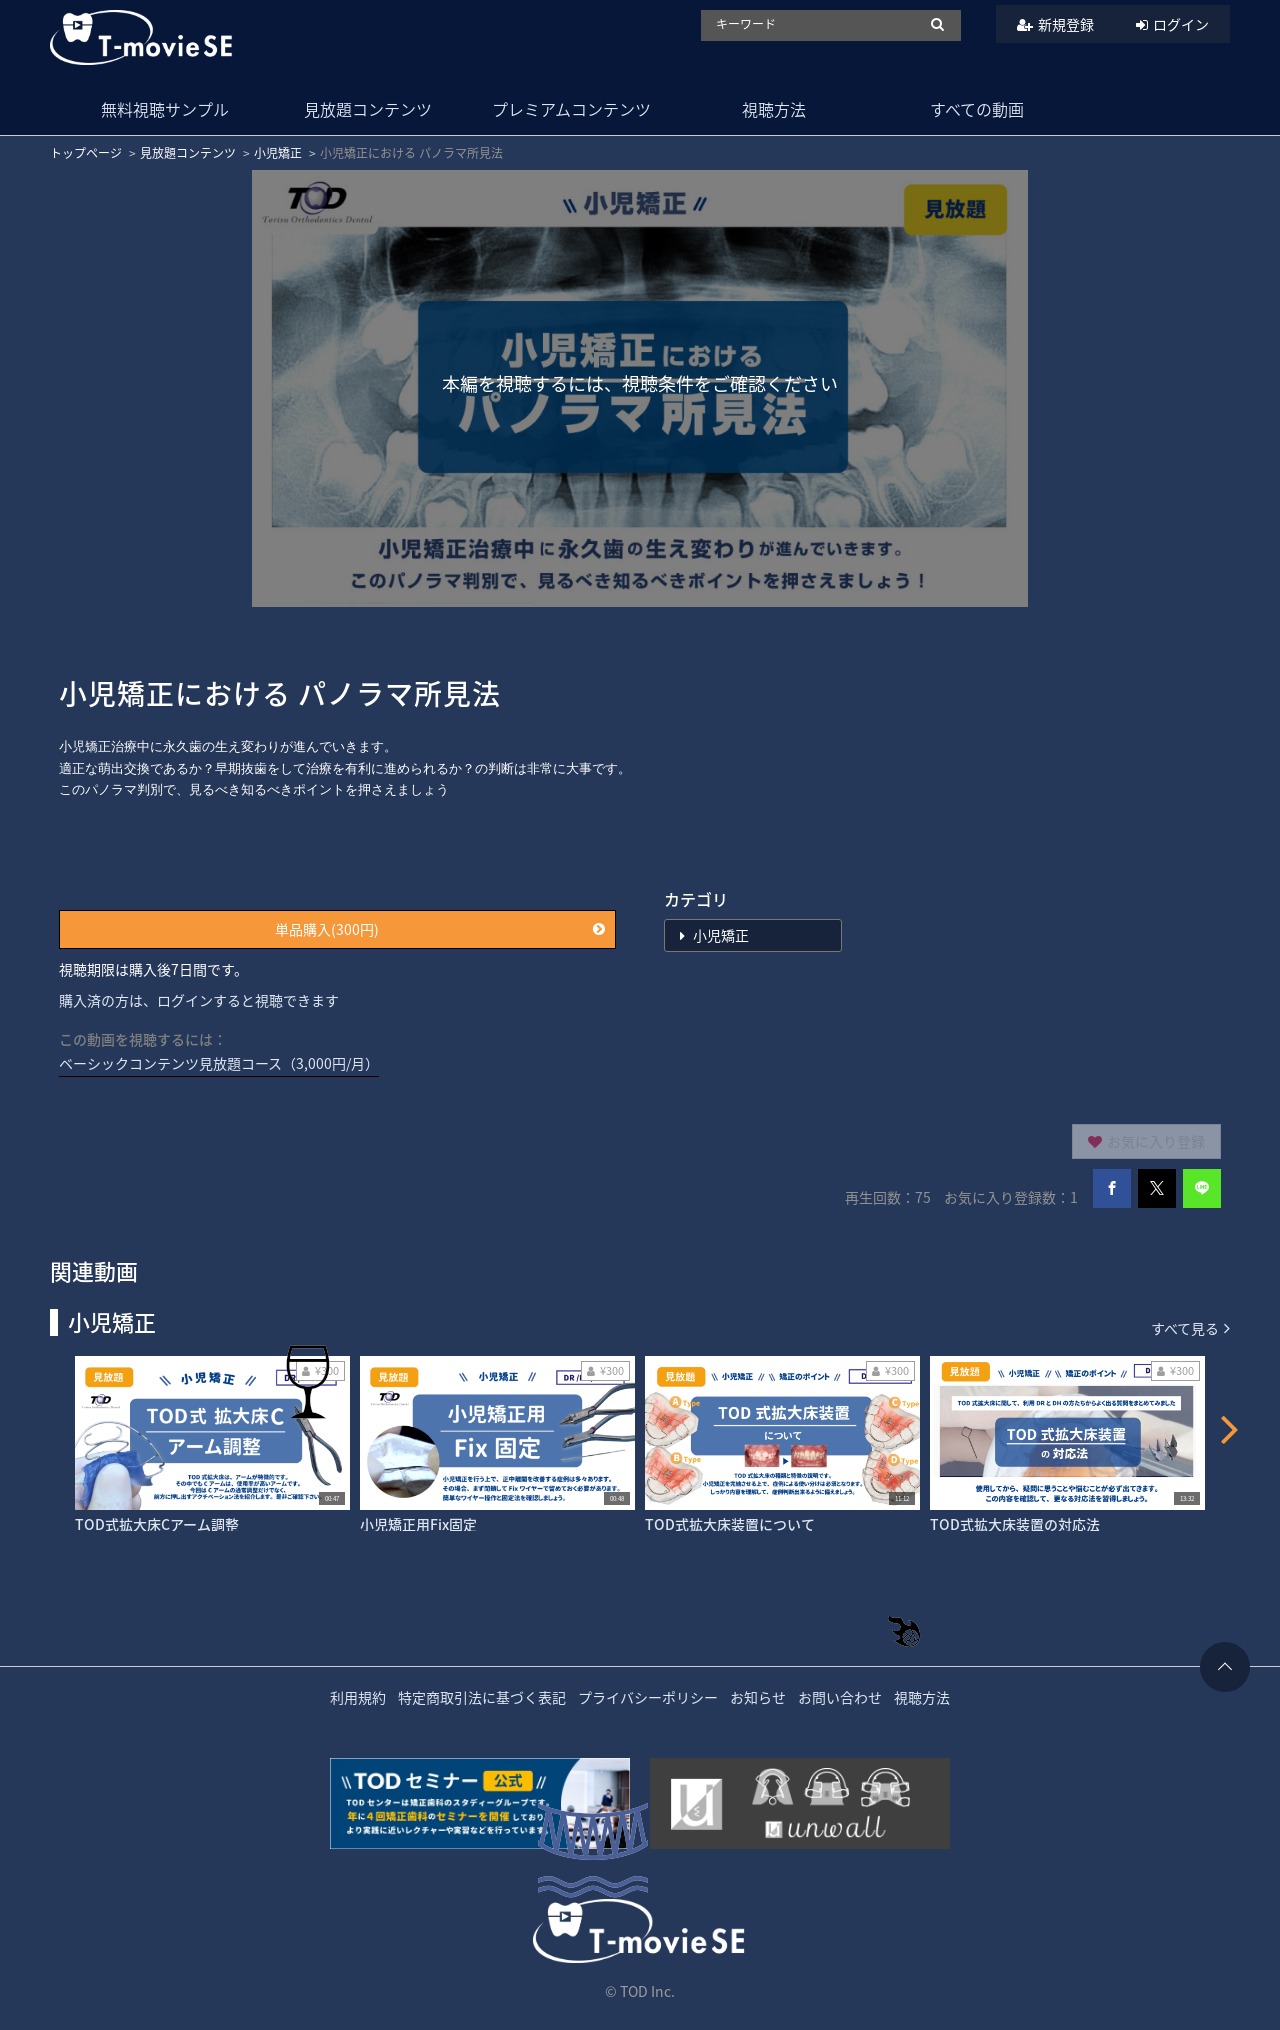 The width and height of the screenshot is (1280, 2030). What do you see at coordinates (308, 1382) in the screenshot?
I see `browse wine or beverage options` at bounding box center [308, 1382].